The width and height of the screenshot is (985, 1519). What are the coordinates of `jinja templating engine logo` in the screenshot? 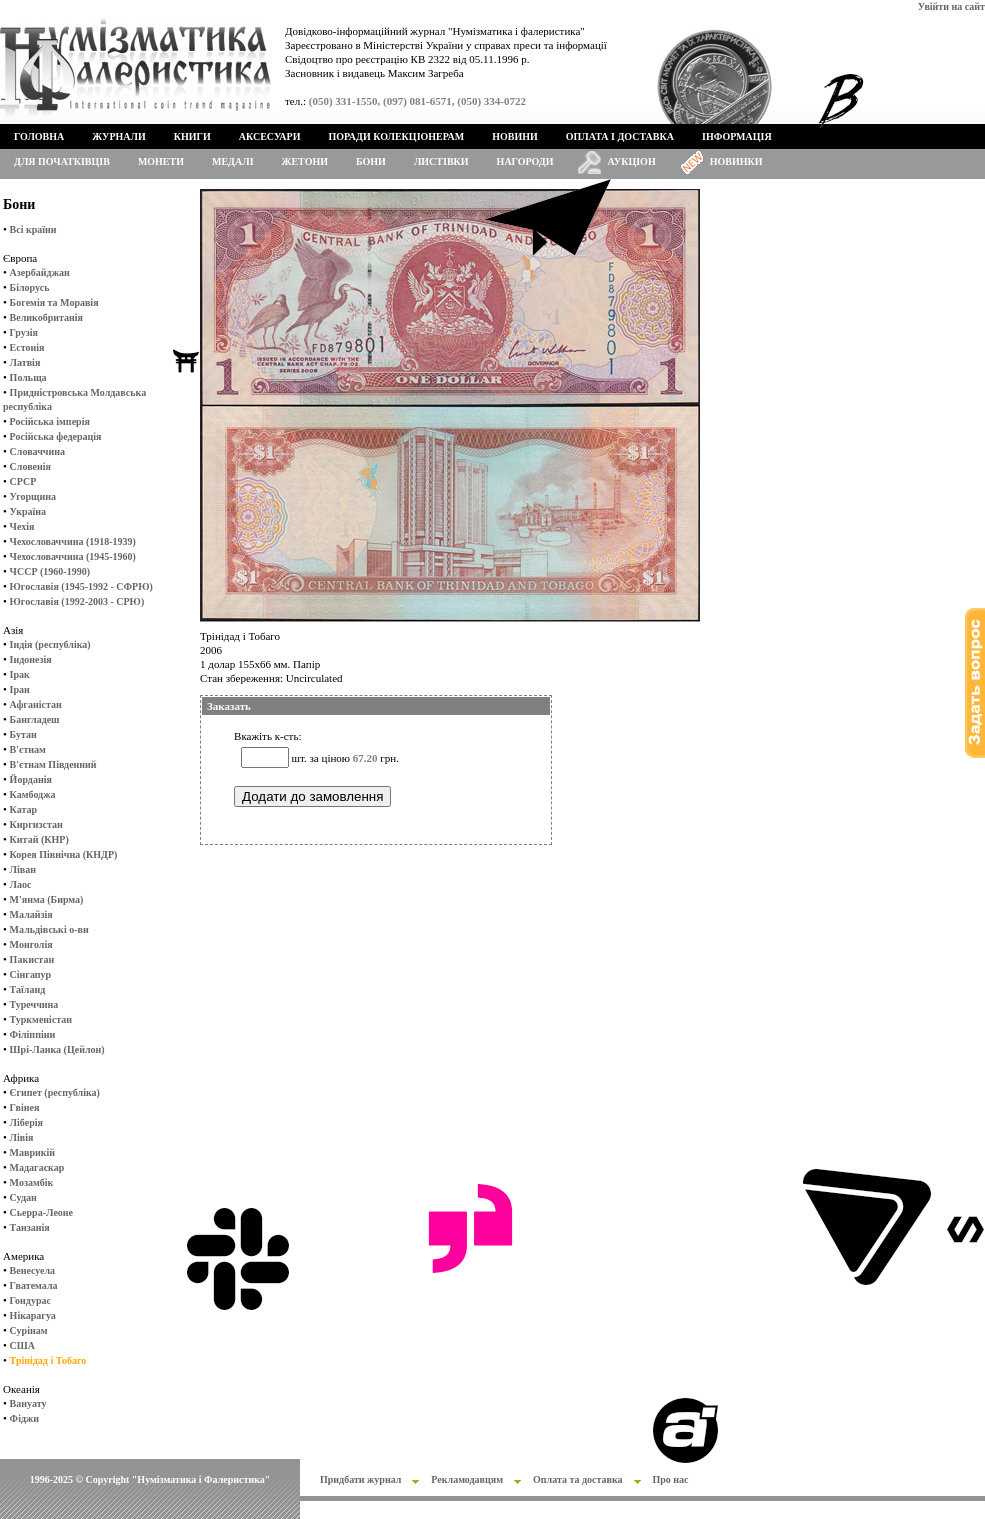 It's located at (186, 361).